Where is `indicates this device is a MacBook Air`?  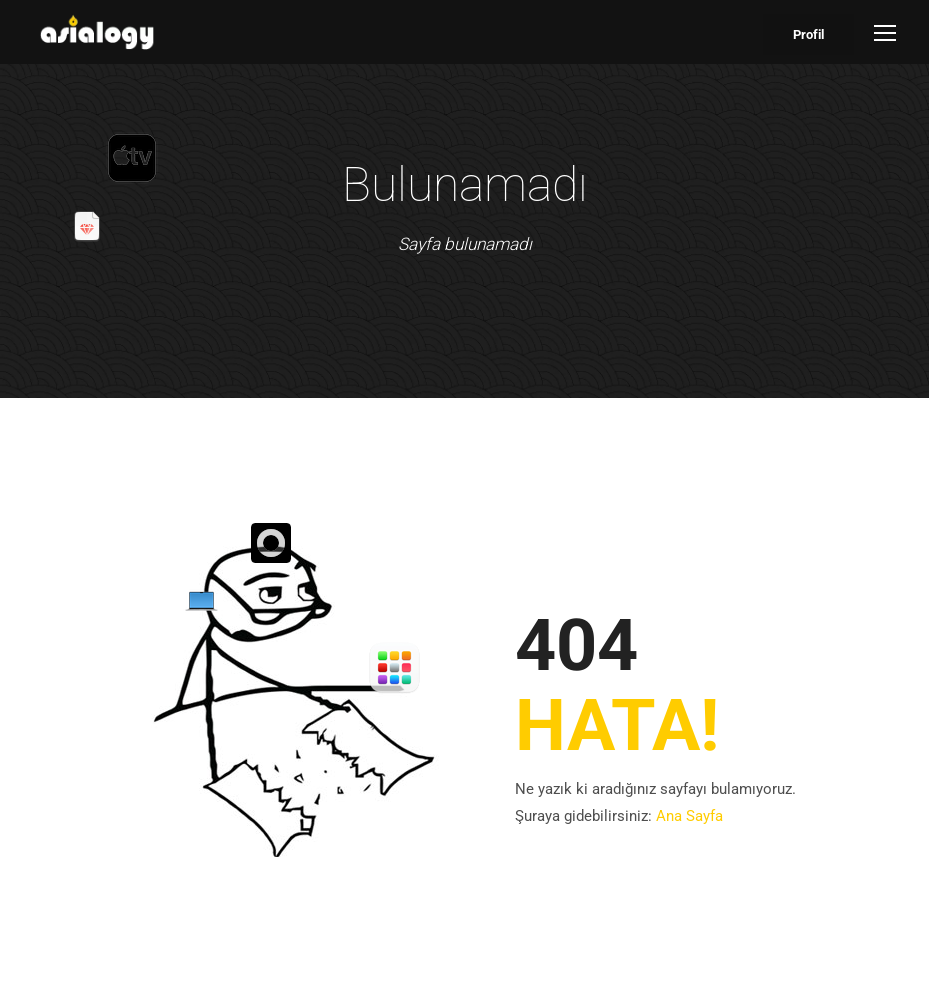
indicates this device is a MacBook Air is located at coordinates (201, 598).